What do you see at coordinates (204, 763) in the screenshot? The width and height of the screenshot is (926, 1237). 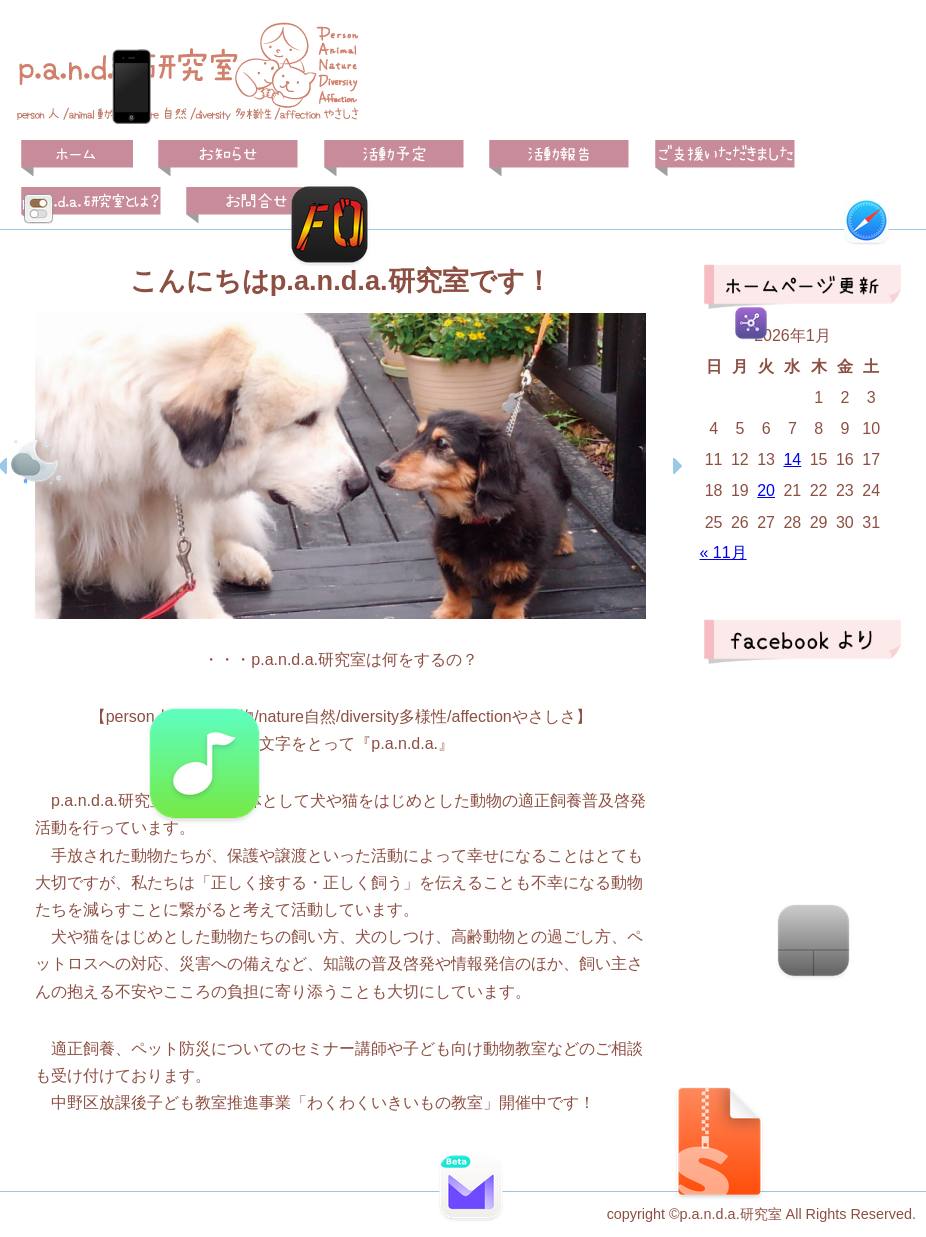 I see `open juk music player app` at bounding box center [204, 763].